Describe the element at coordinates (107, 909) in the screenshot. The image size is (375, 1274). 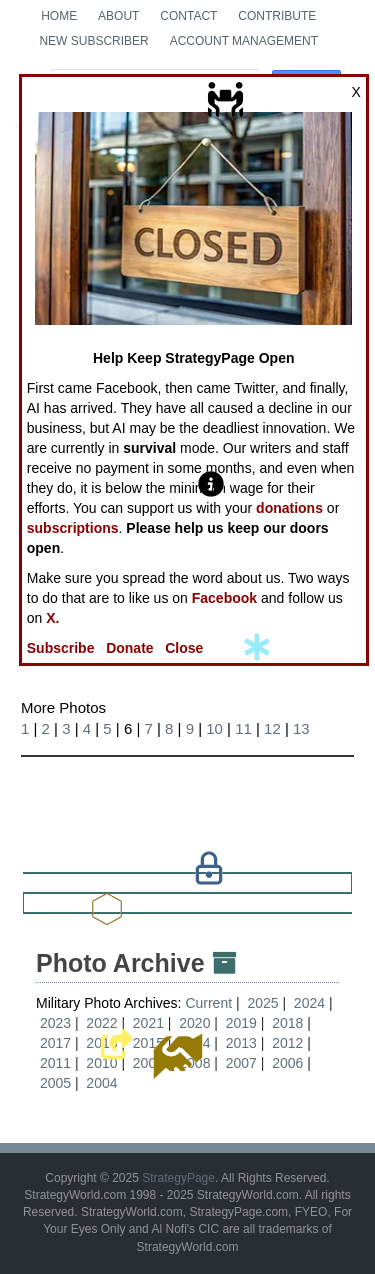
I see `generic shape or container element` at that location.